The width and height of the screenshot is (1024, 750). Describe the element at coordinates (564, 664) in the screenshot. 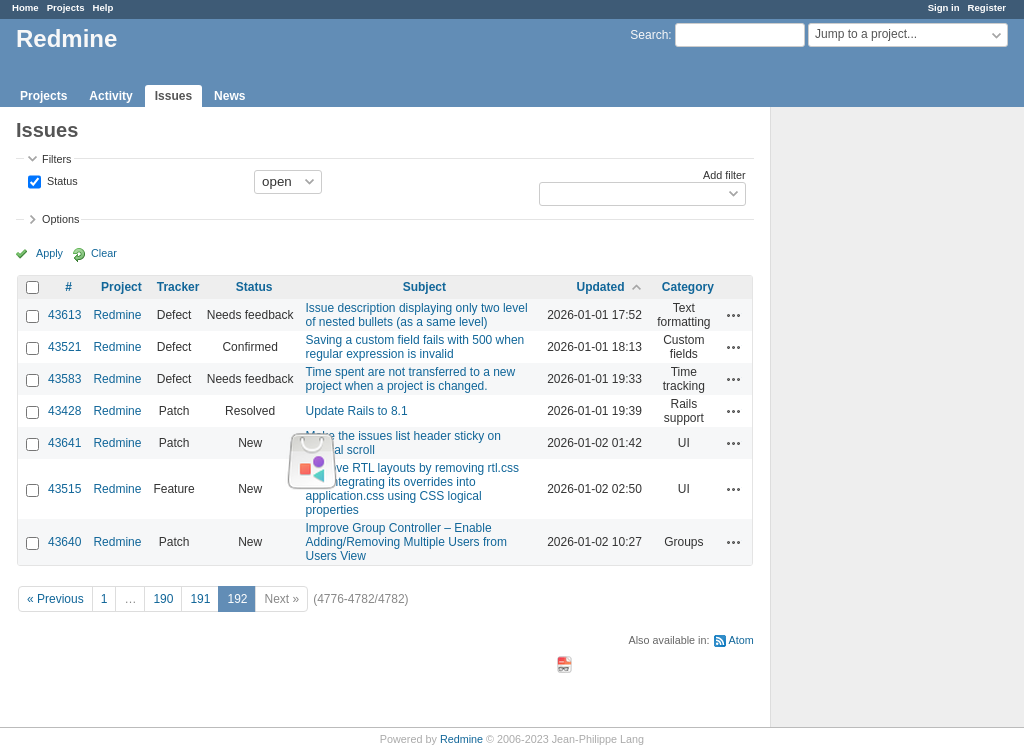

I see `open the papers reference management app` at that location.